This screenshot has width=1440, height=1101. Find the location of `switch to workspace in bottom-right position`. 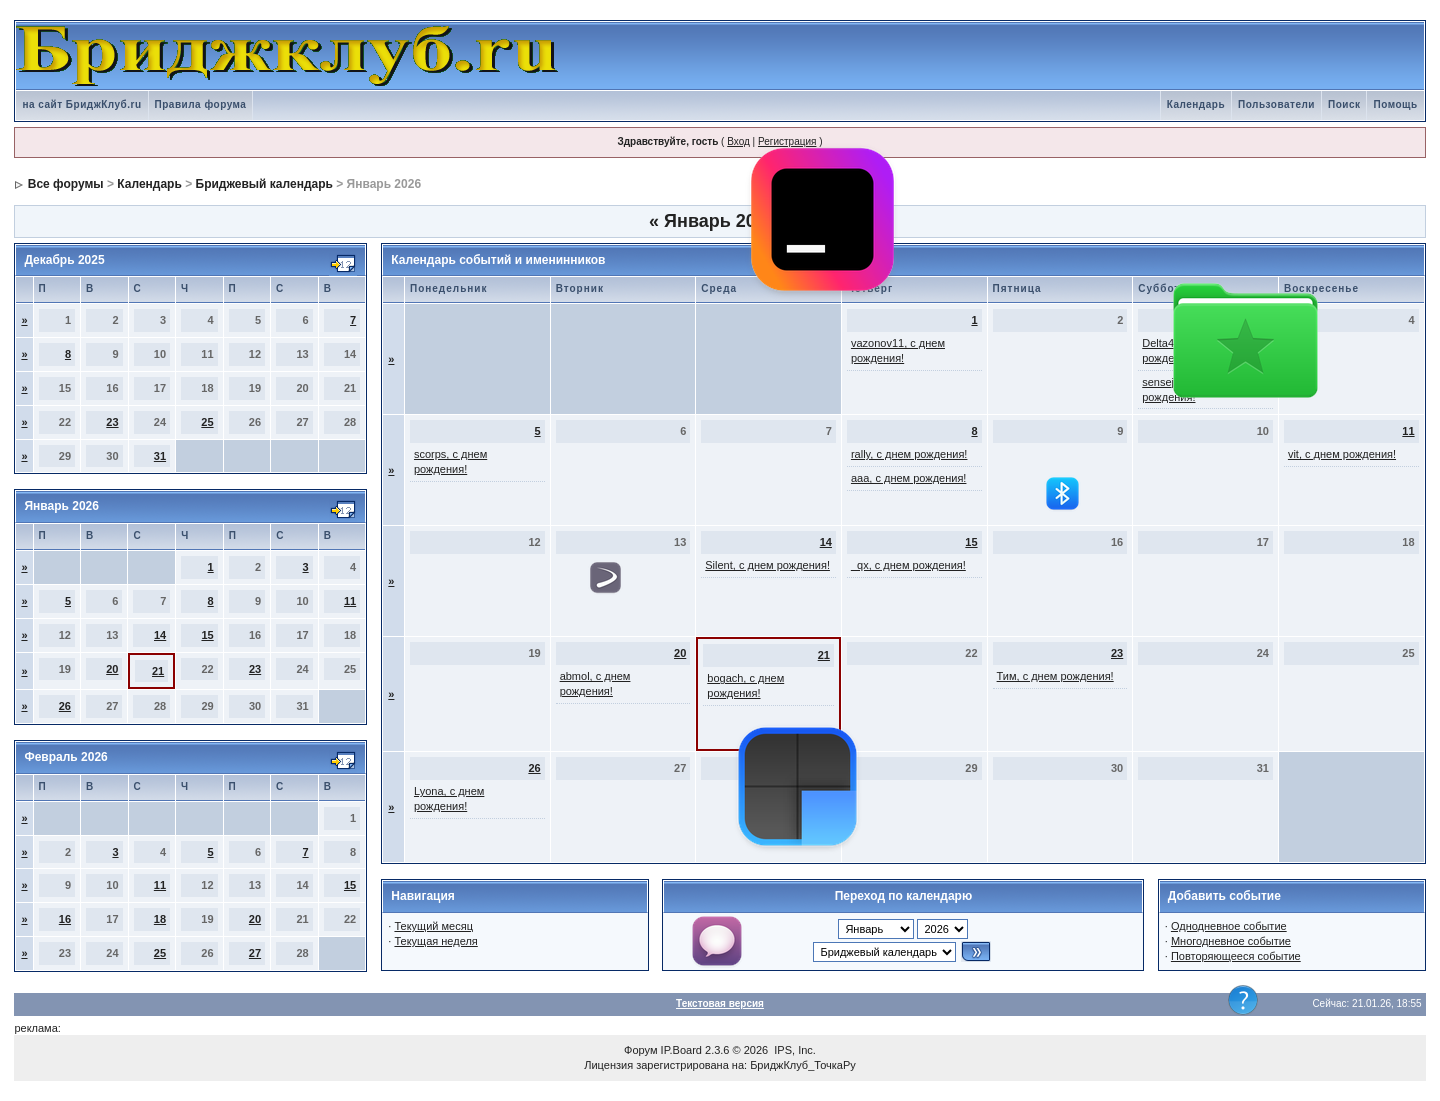

switch to workspace in bottom-right position is located at coordinates (797, 786).